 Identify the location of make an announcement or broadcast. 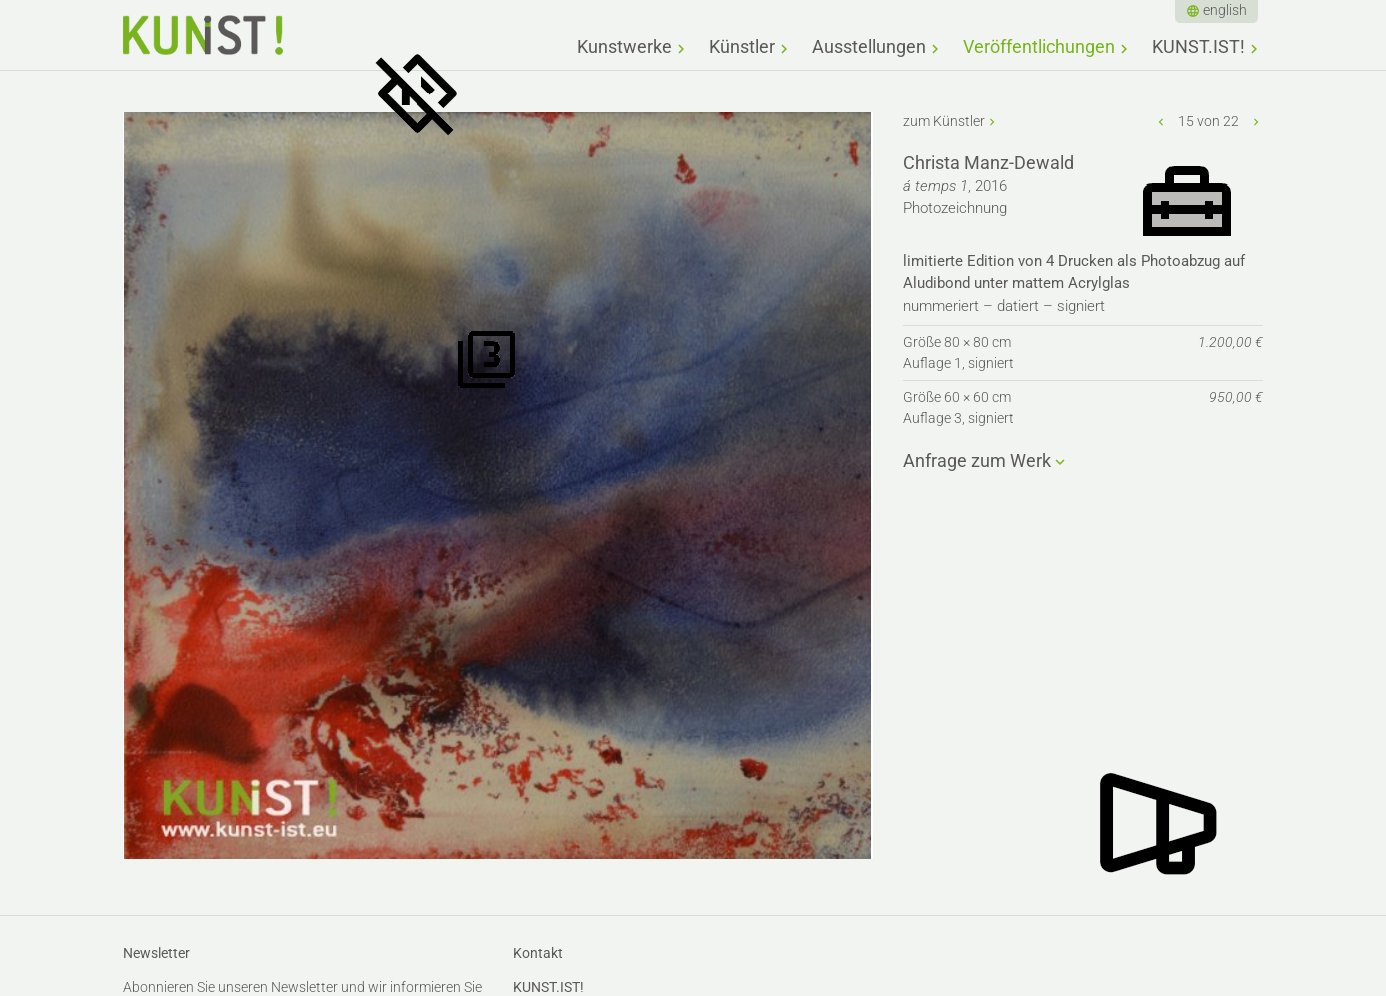
(1154, 827).